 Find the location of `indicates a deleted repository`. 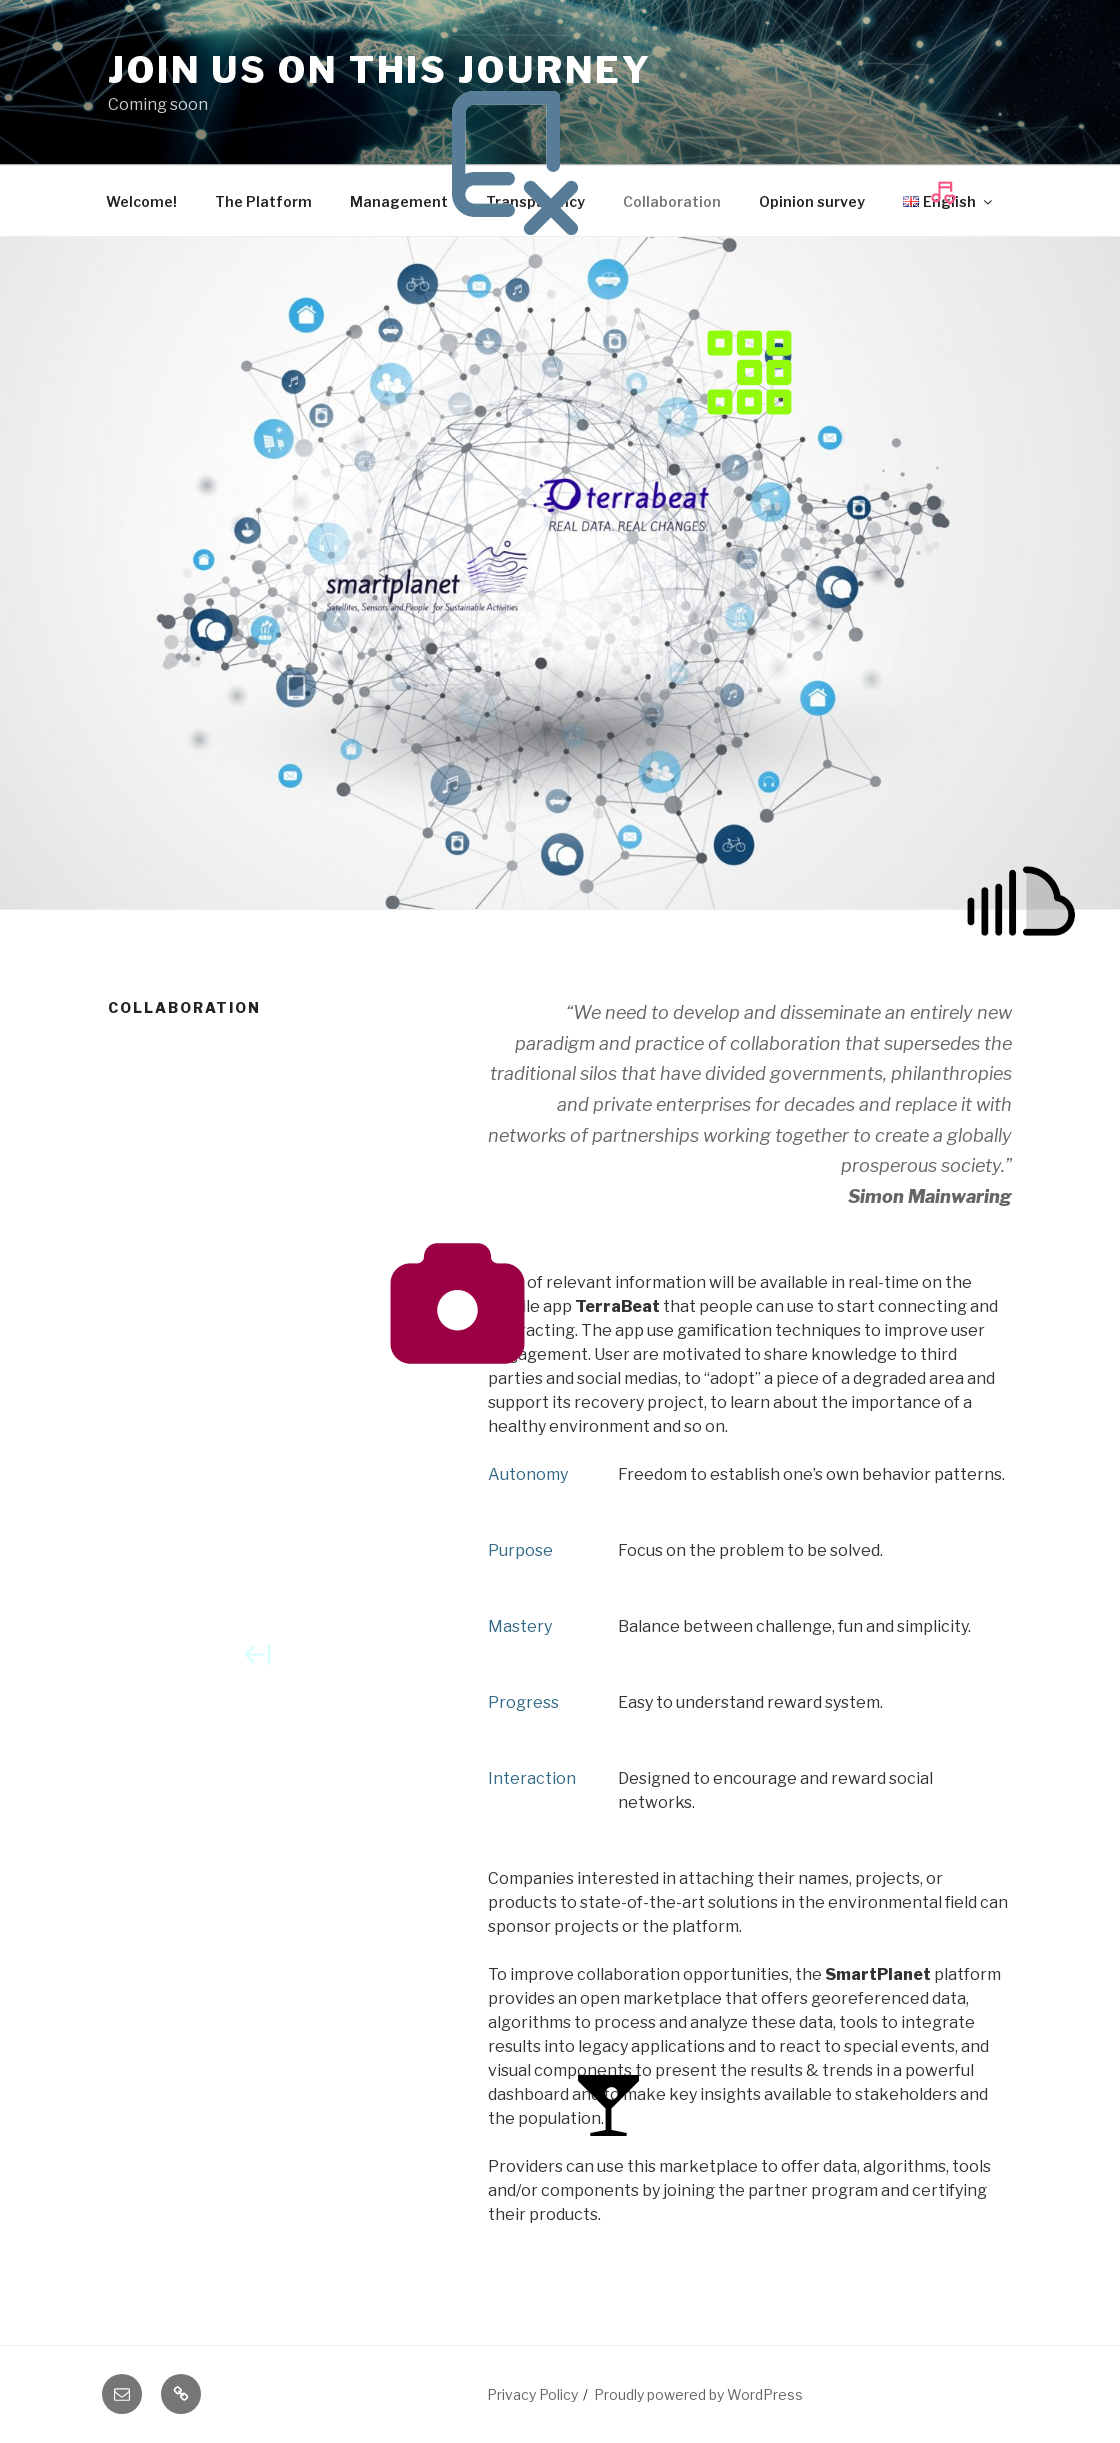

indicates a deleted repository is located at coordinates (506, 163).